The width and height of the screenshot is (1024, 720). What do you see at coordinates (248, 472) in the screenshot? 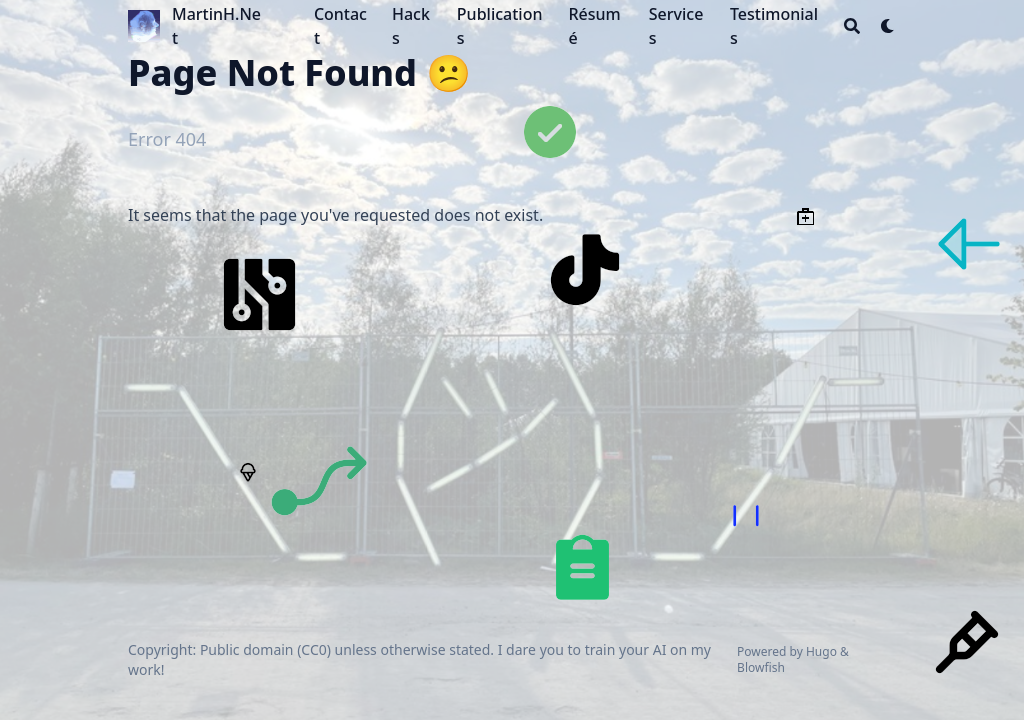
I see `browse dessert or ice cream options` at bounding box center [248, 472].